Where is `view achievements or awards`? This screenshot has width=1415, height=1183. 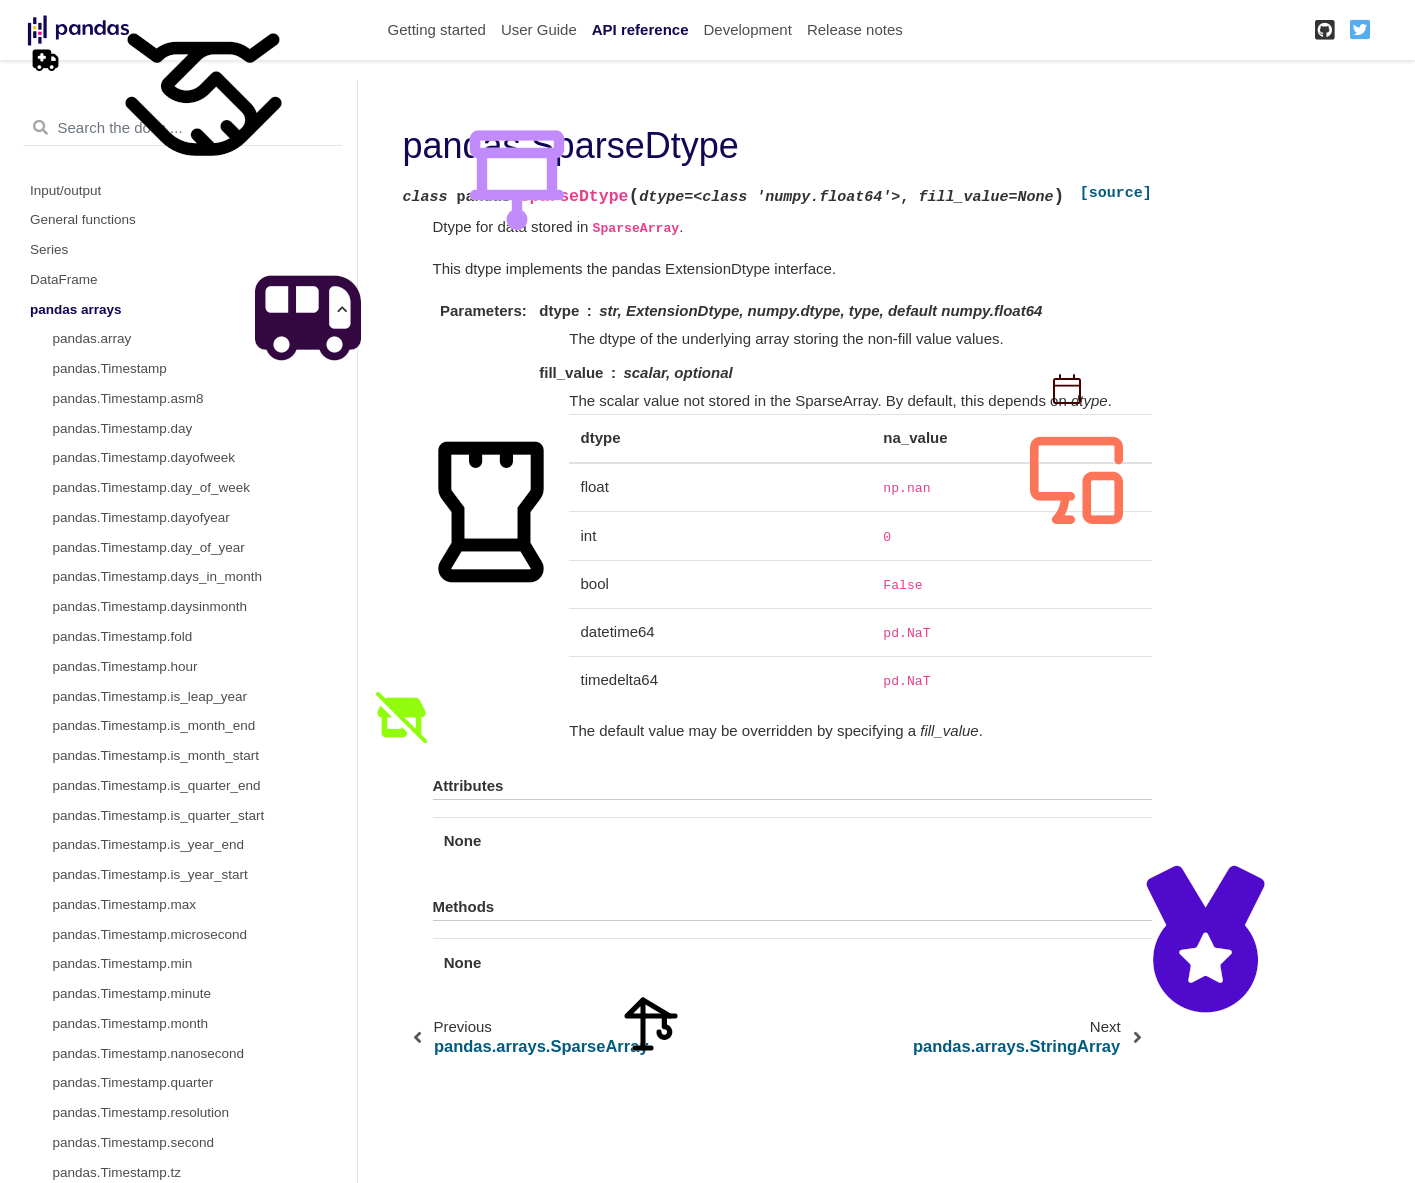 view achievements or awards is located at coordinates (1205, 942).